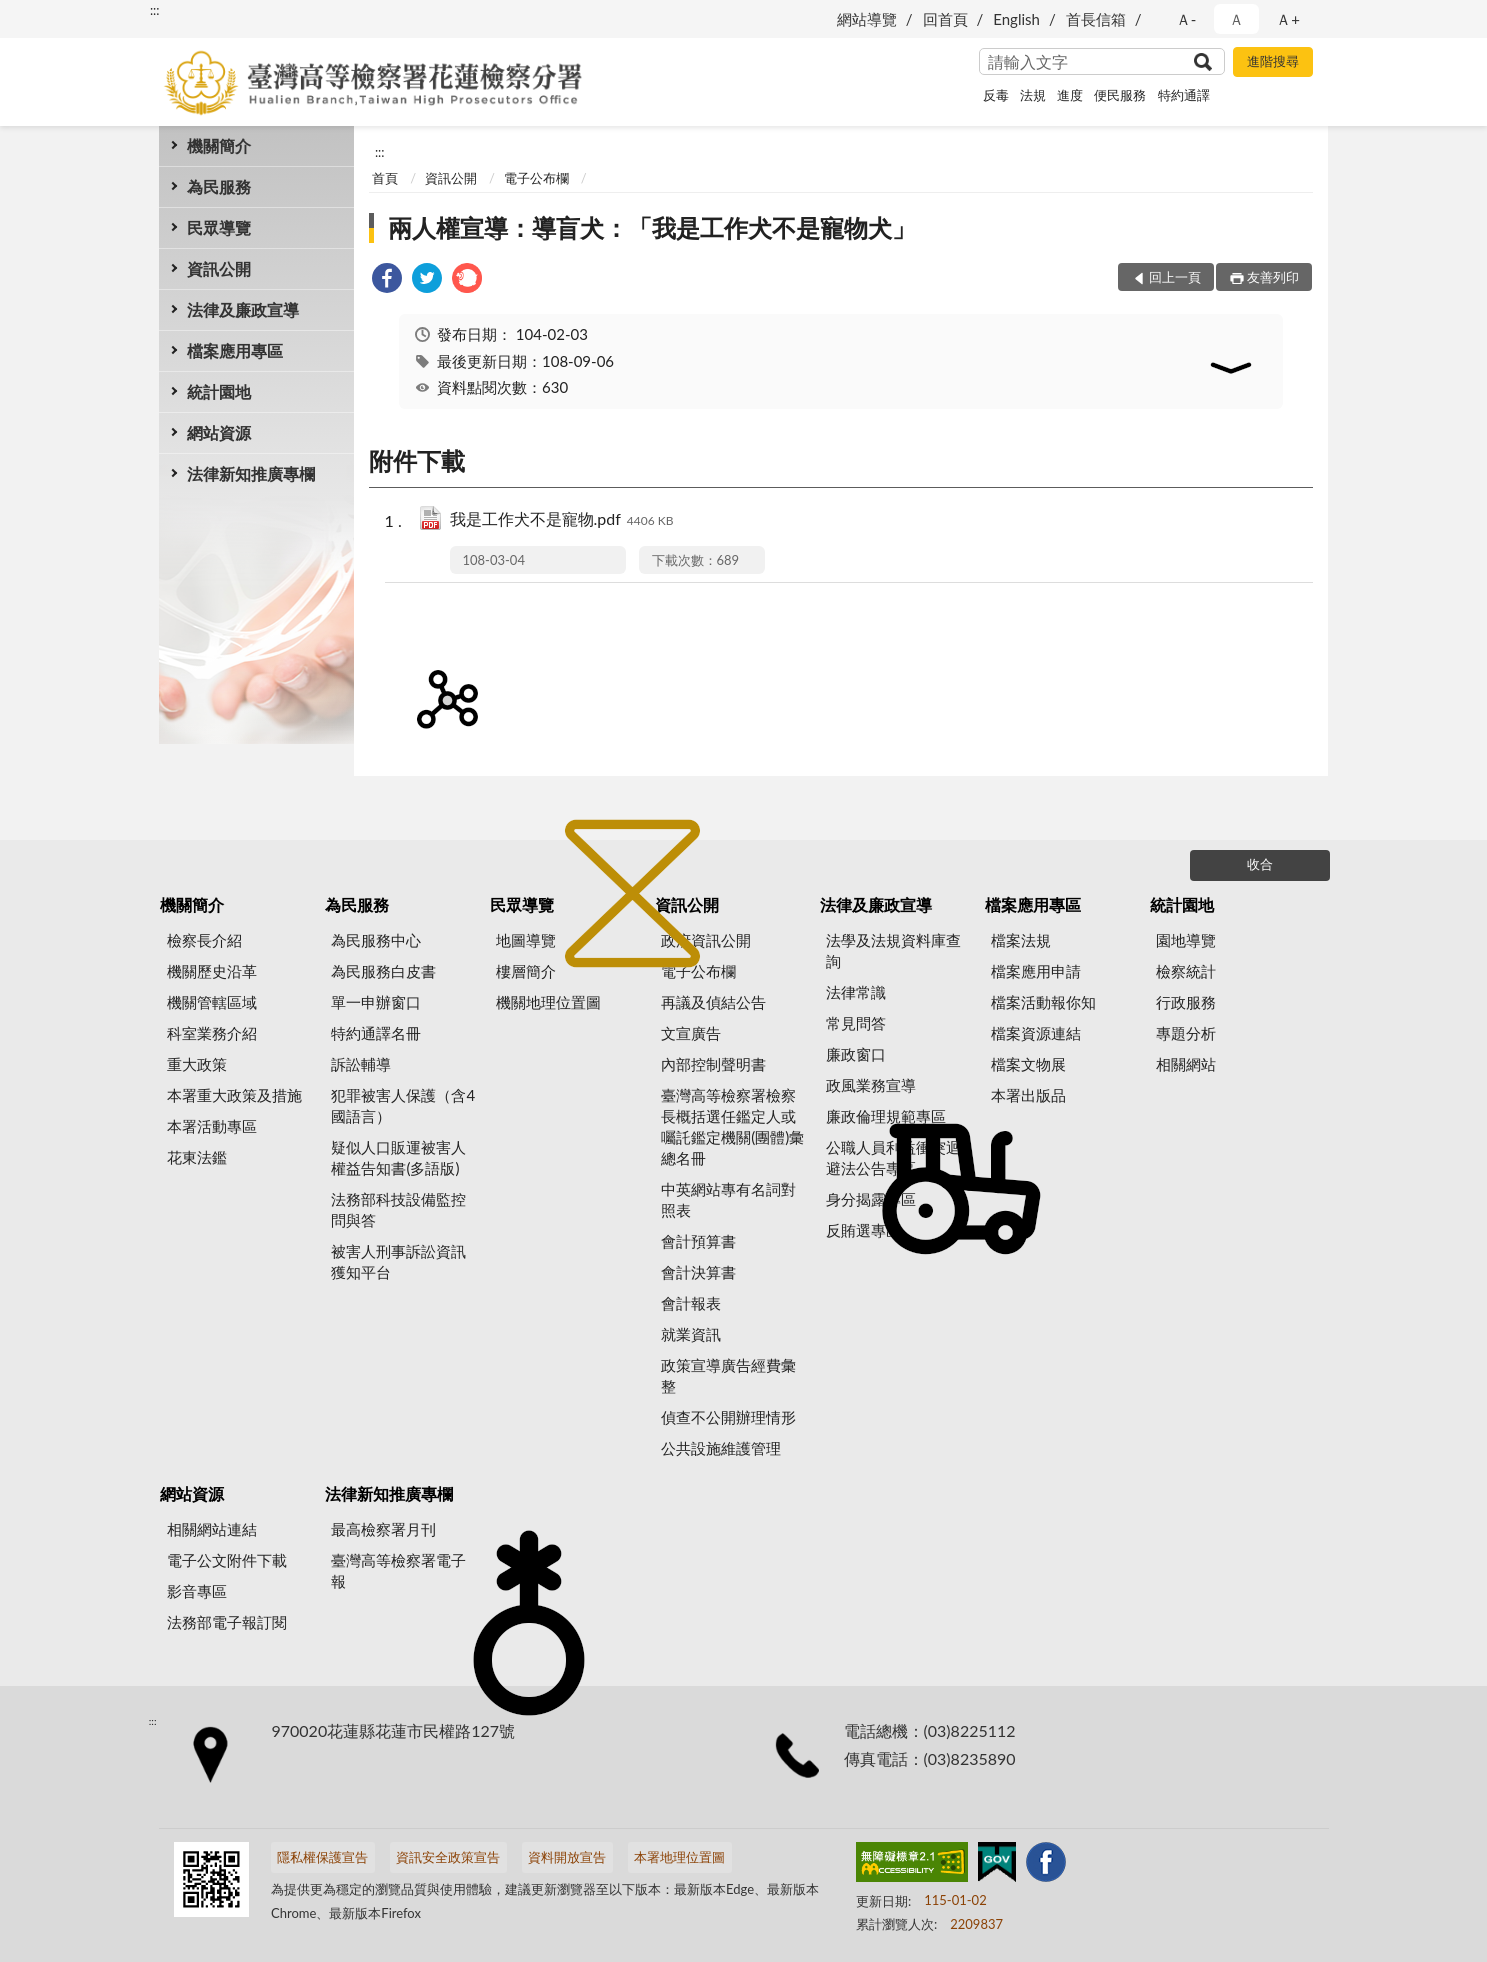 Image resolution: width=1487 pixels, height=1962 pixels. What do you see at coordinates (447, 700) in the screenshot?
I see `view network connections or relationships` at bounding box center [447, 700].